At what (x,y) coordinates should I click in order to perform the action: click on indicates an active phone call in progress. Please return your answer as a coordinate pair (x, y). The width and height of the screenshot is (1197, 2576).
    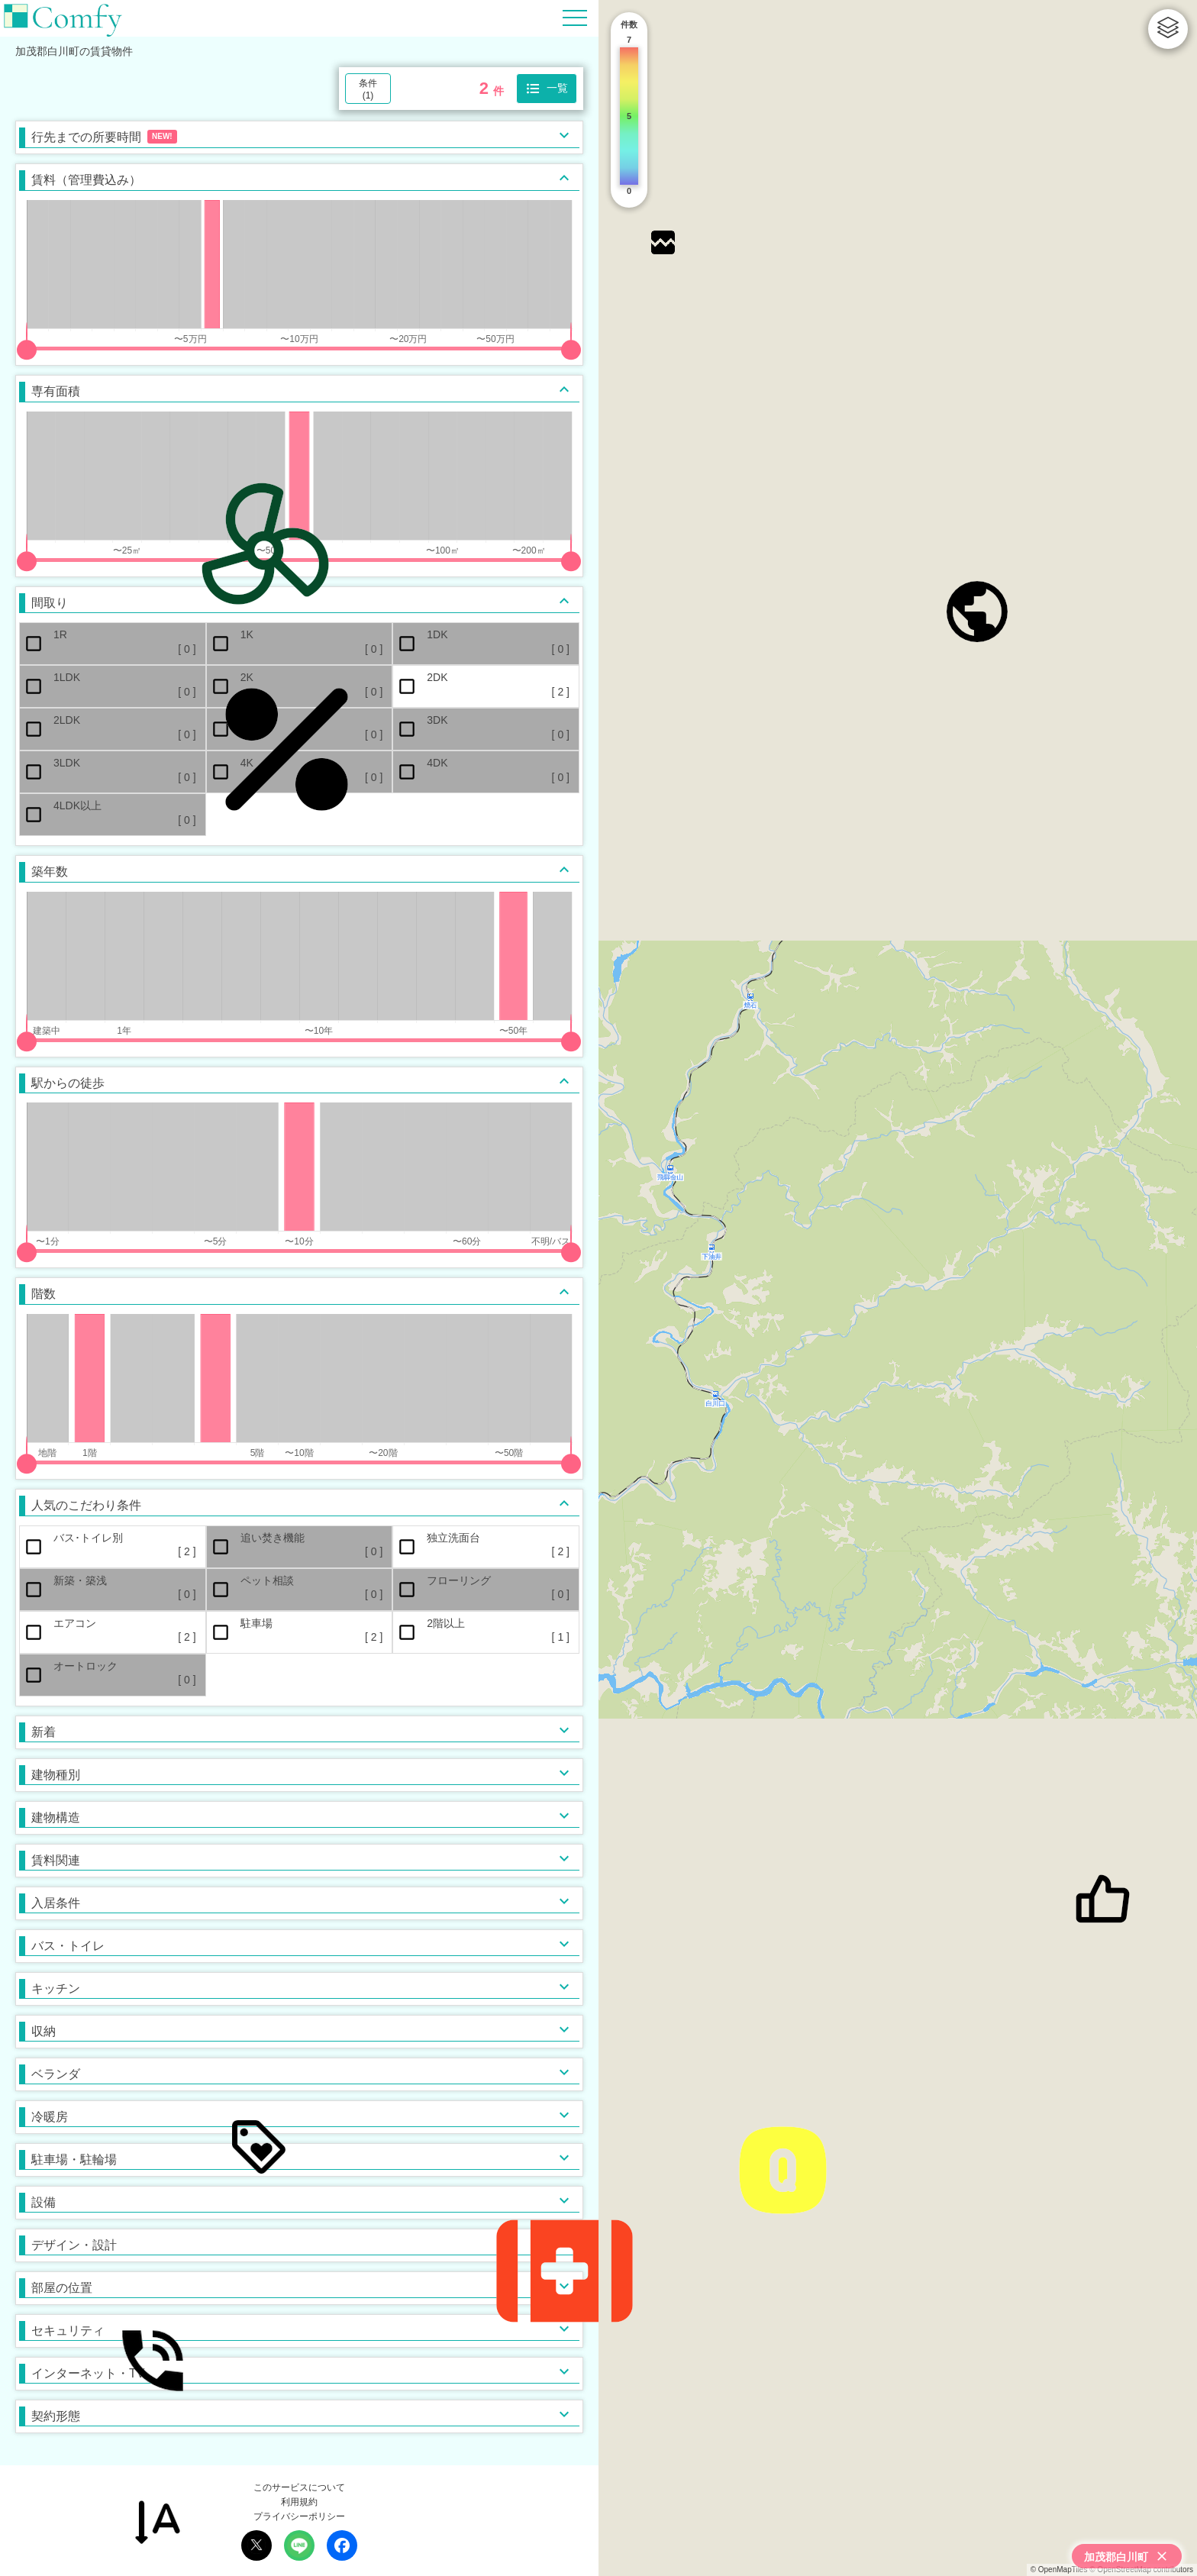
    Looking at the image, I should click on (153, 2361).